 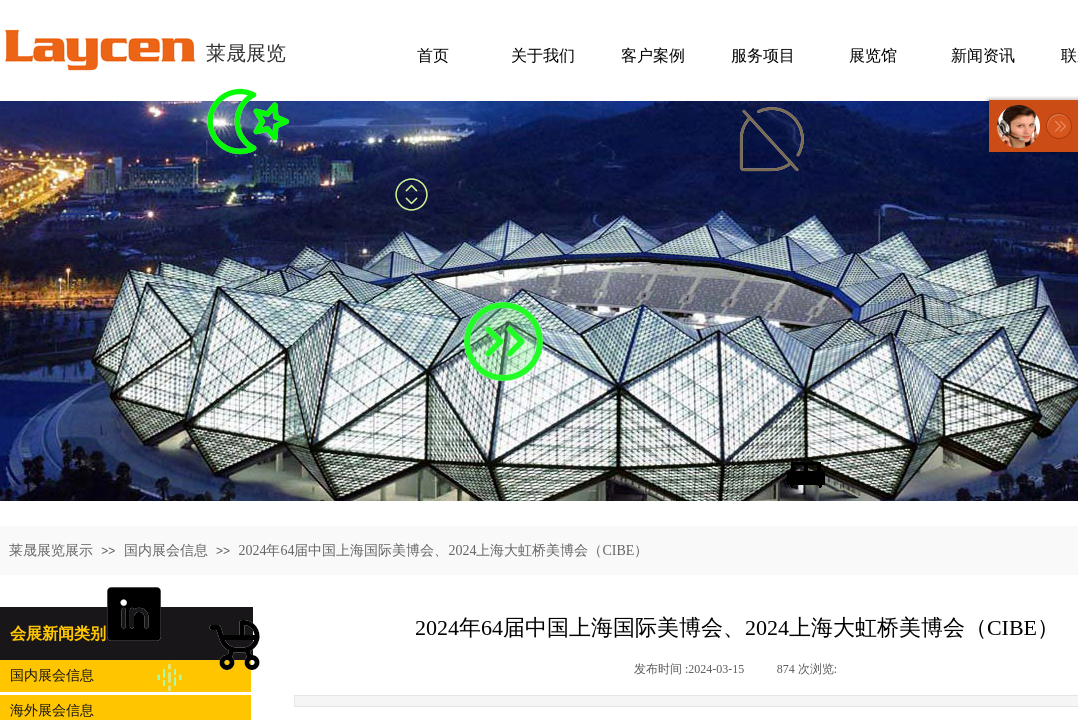 What do you see at coordinates (503, 341) in the screenshot?
I see `skip forward or advance to the next item` at bounding box center [503, 341].